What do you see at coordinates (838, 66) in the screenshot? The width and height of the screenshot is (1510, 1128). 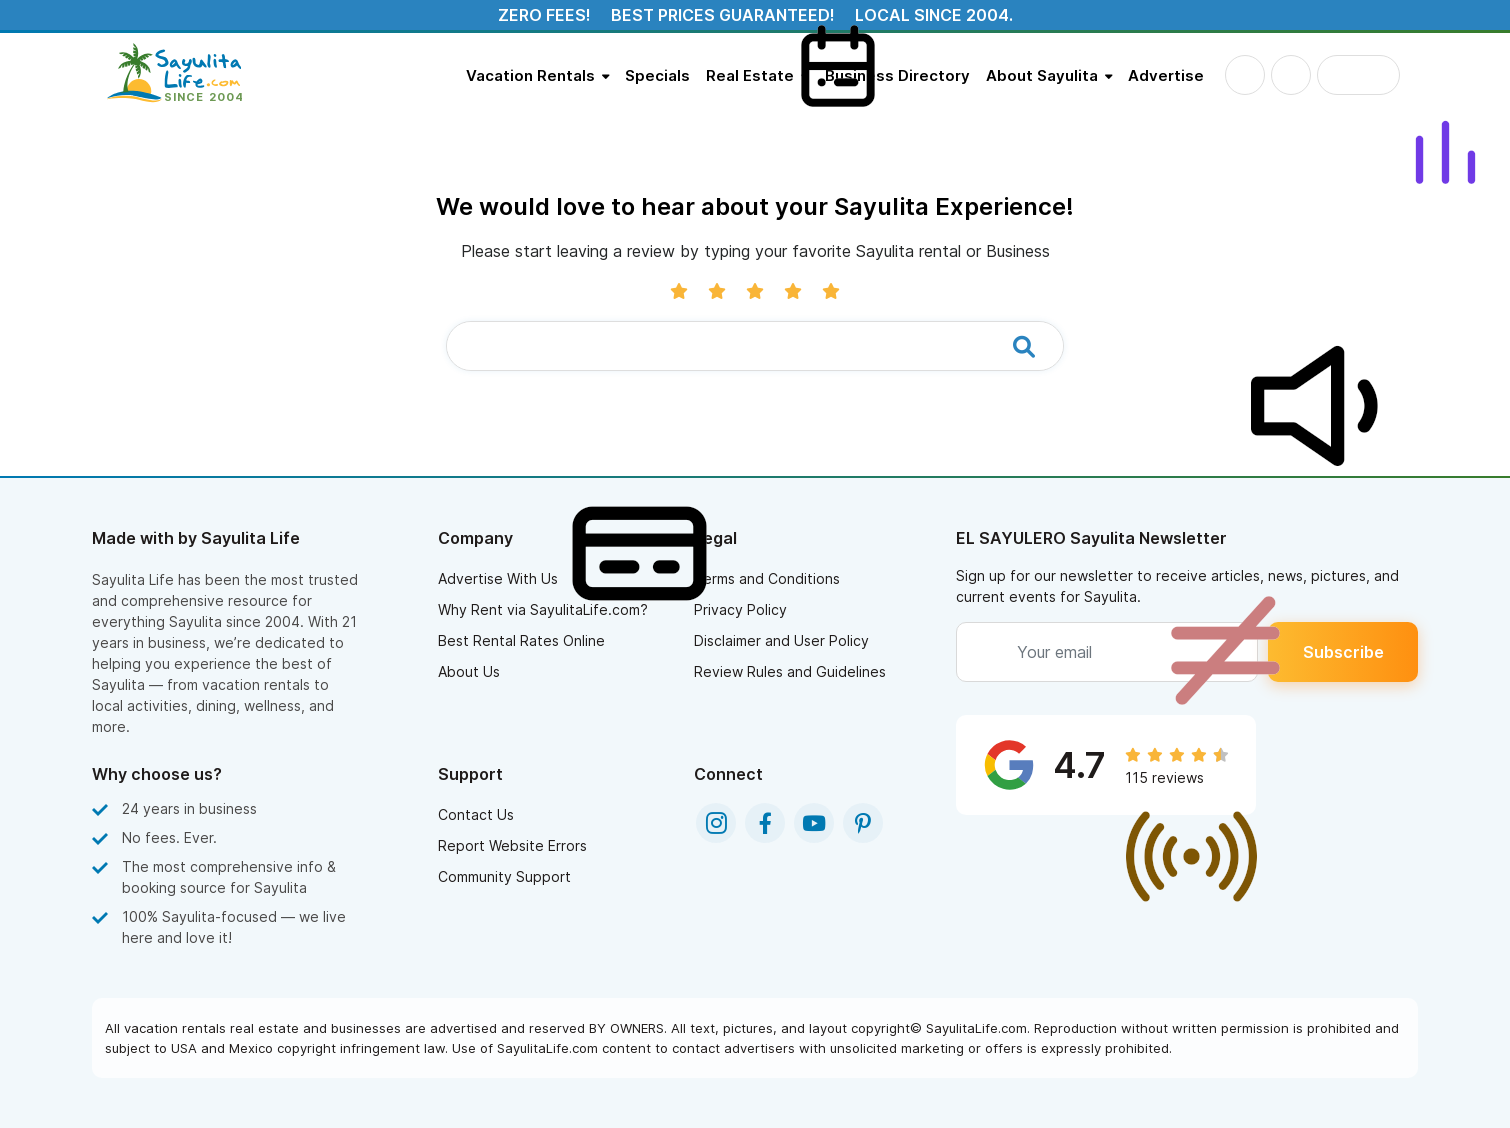 I see `open calendar or date picker` at bounding box center [838, 66].